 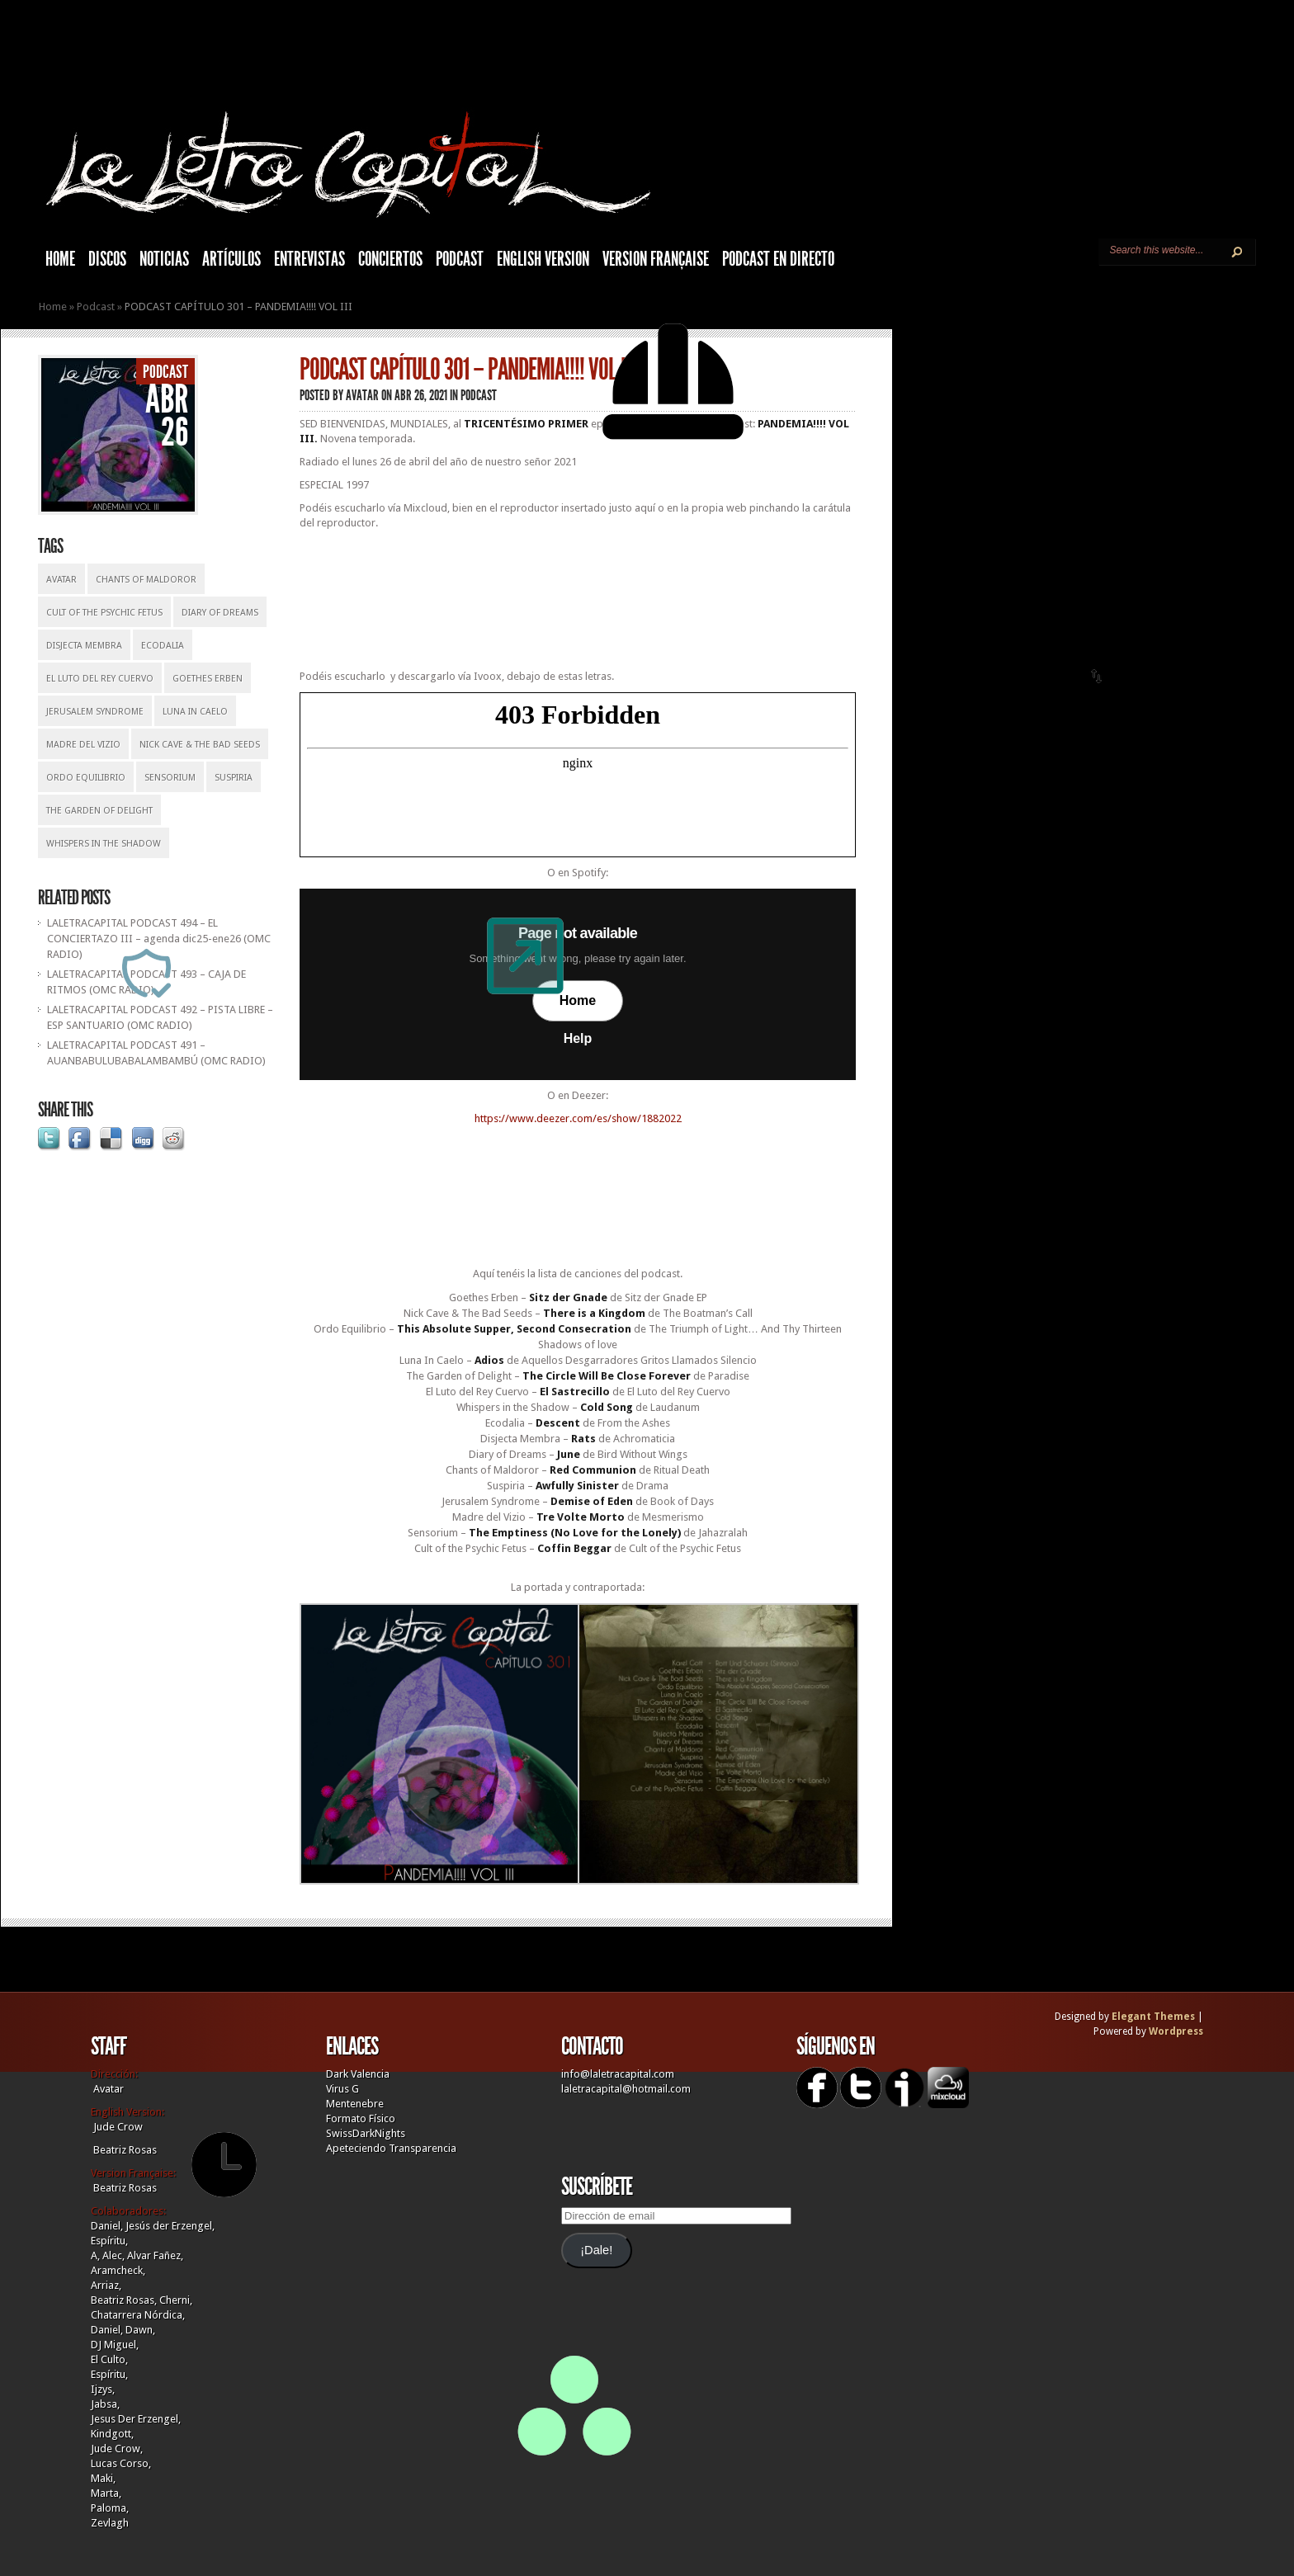 I want to click on indicates verified or secure status, so click(x=146, y=973).